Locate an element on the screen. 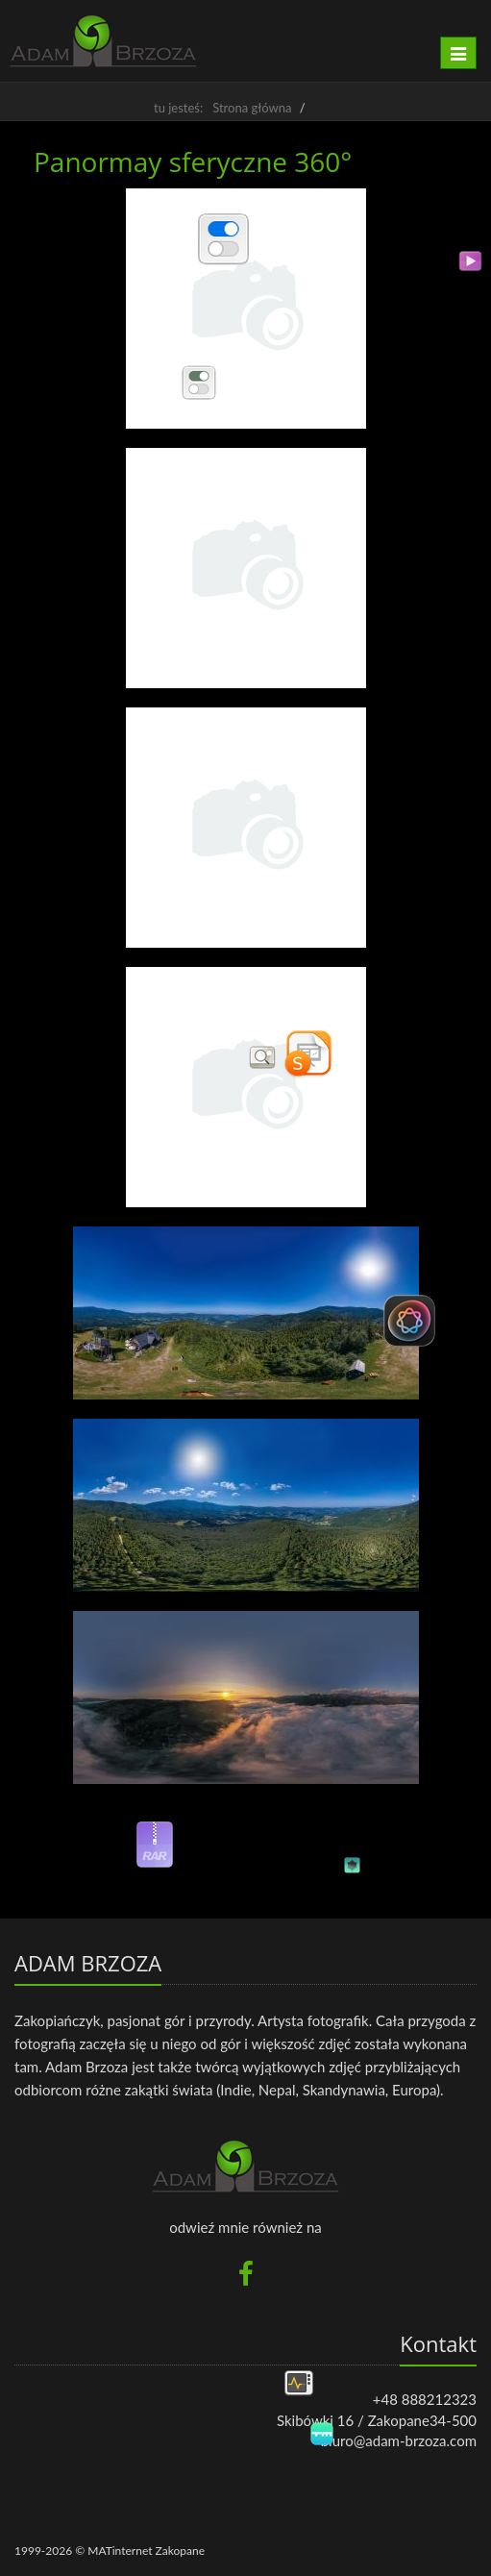  launch trackmania racing game is located at coordinates (322, 2434).